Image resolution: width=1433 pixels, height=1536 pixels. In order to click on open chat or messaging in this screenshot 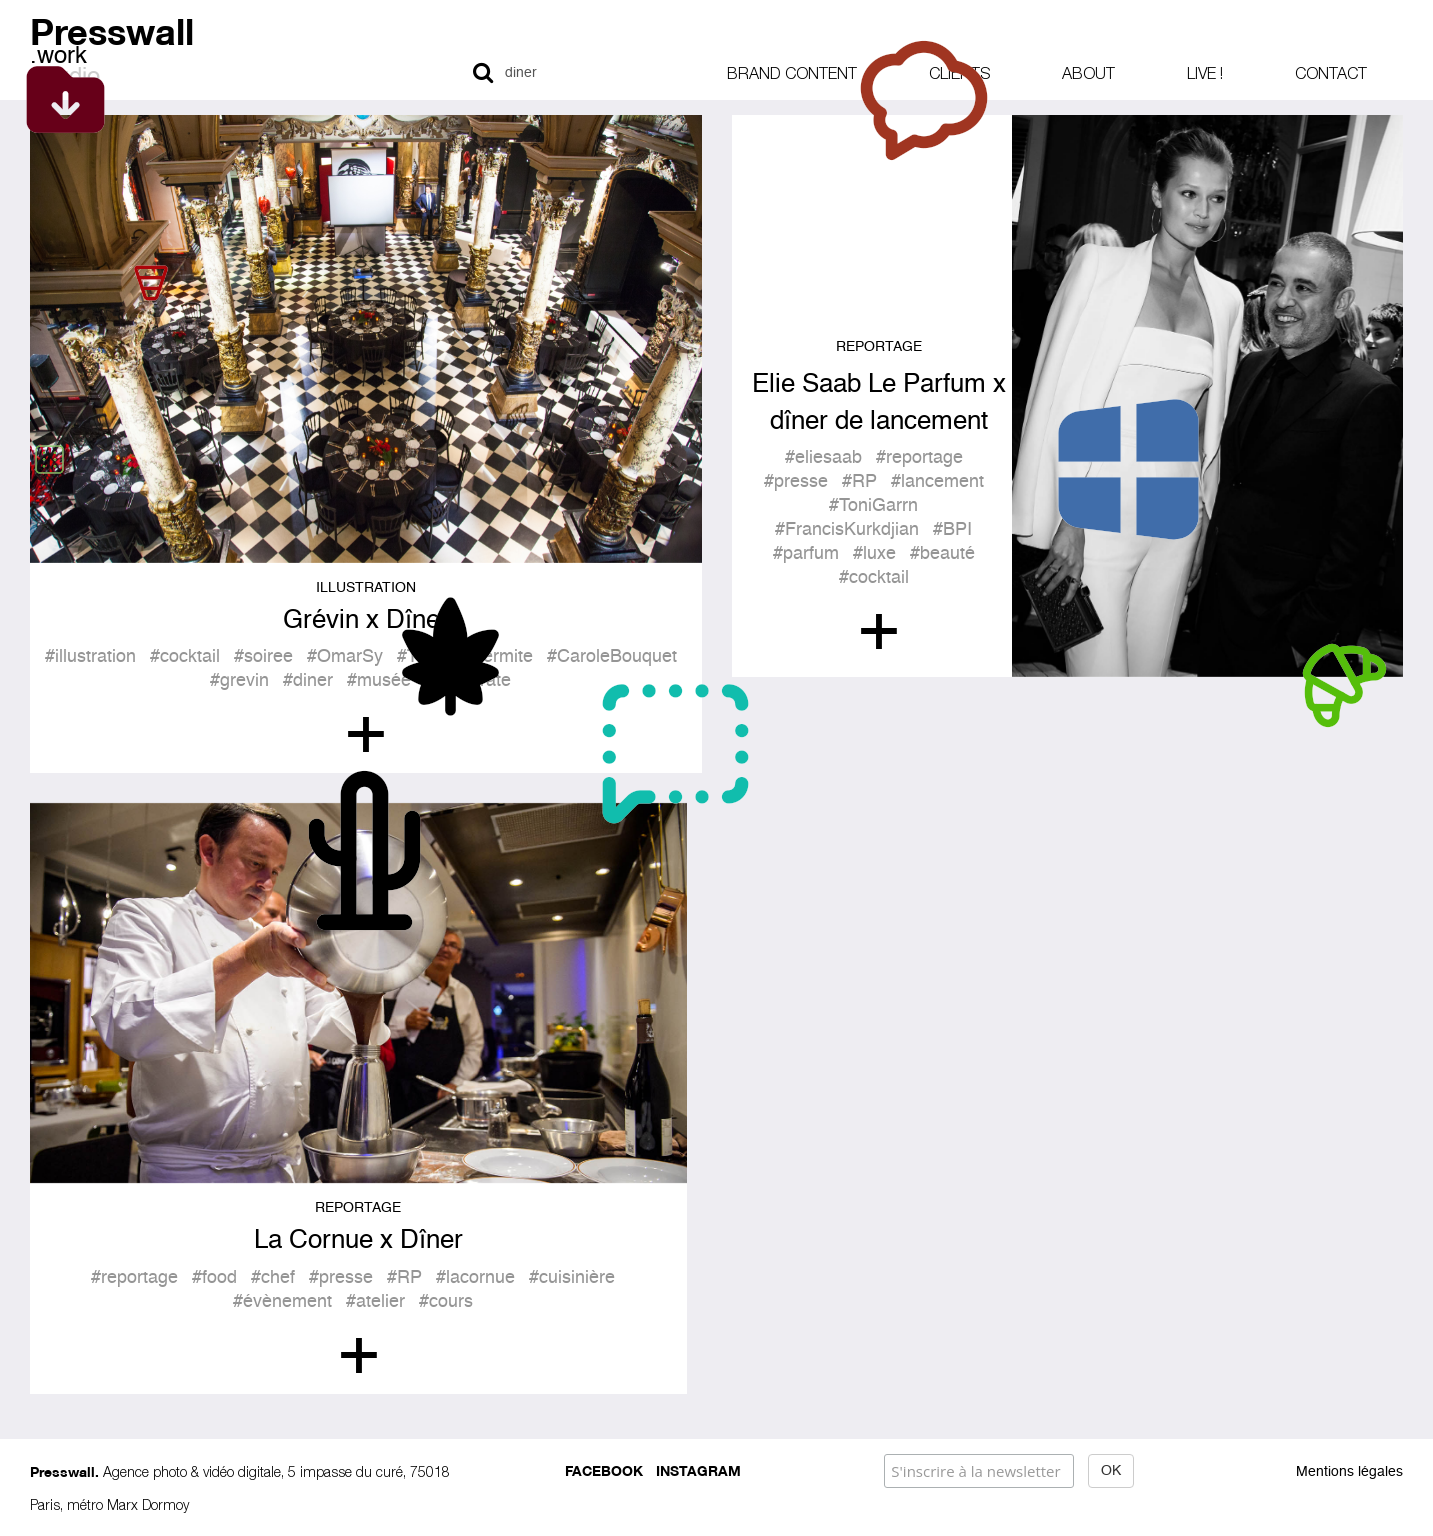, I will do `click(921, 100)`.